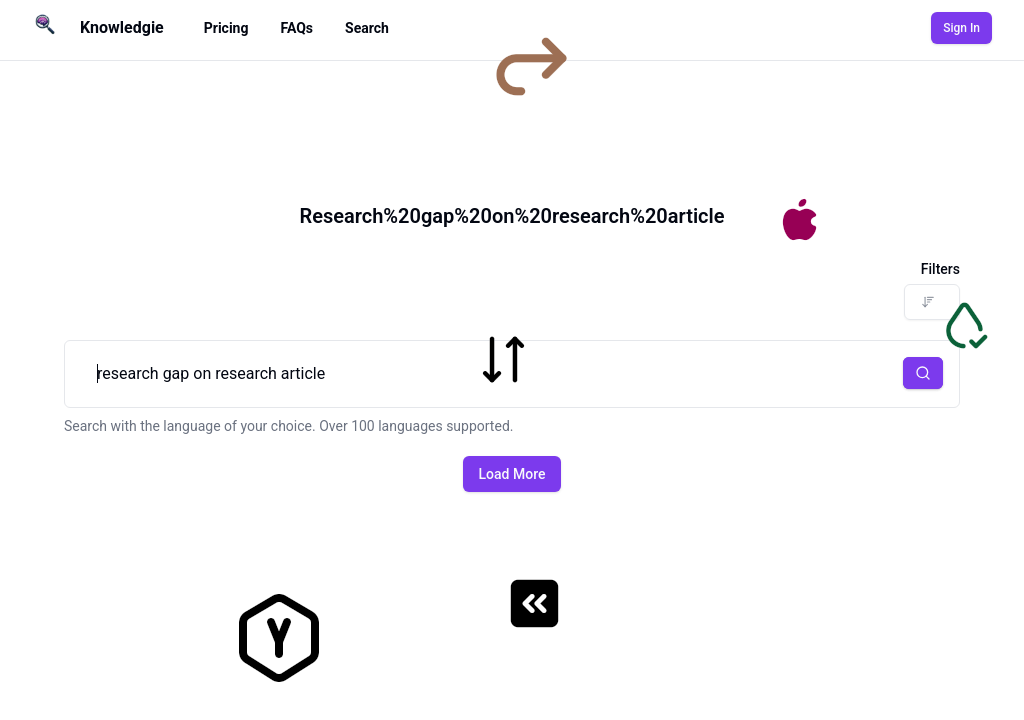 Image resolution: width=1024 pixels, height=720 pixels. Describe the element at coordinates (503, 359) in the screenshot. I see `sort items in ascending or descending order` at that location.